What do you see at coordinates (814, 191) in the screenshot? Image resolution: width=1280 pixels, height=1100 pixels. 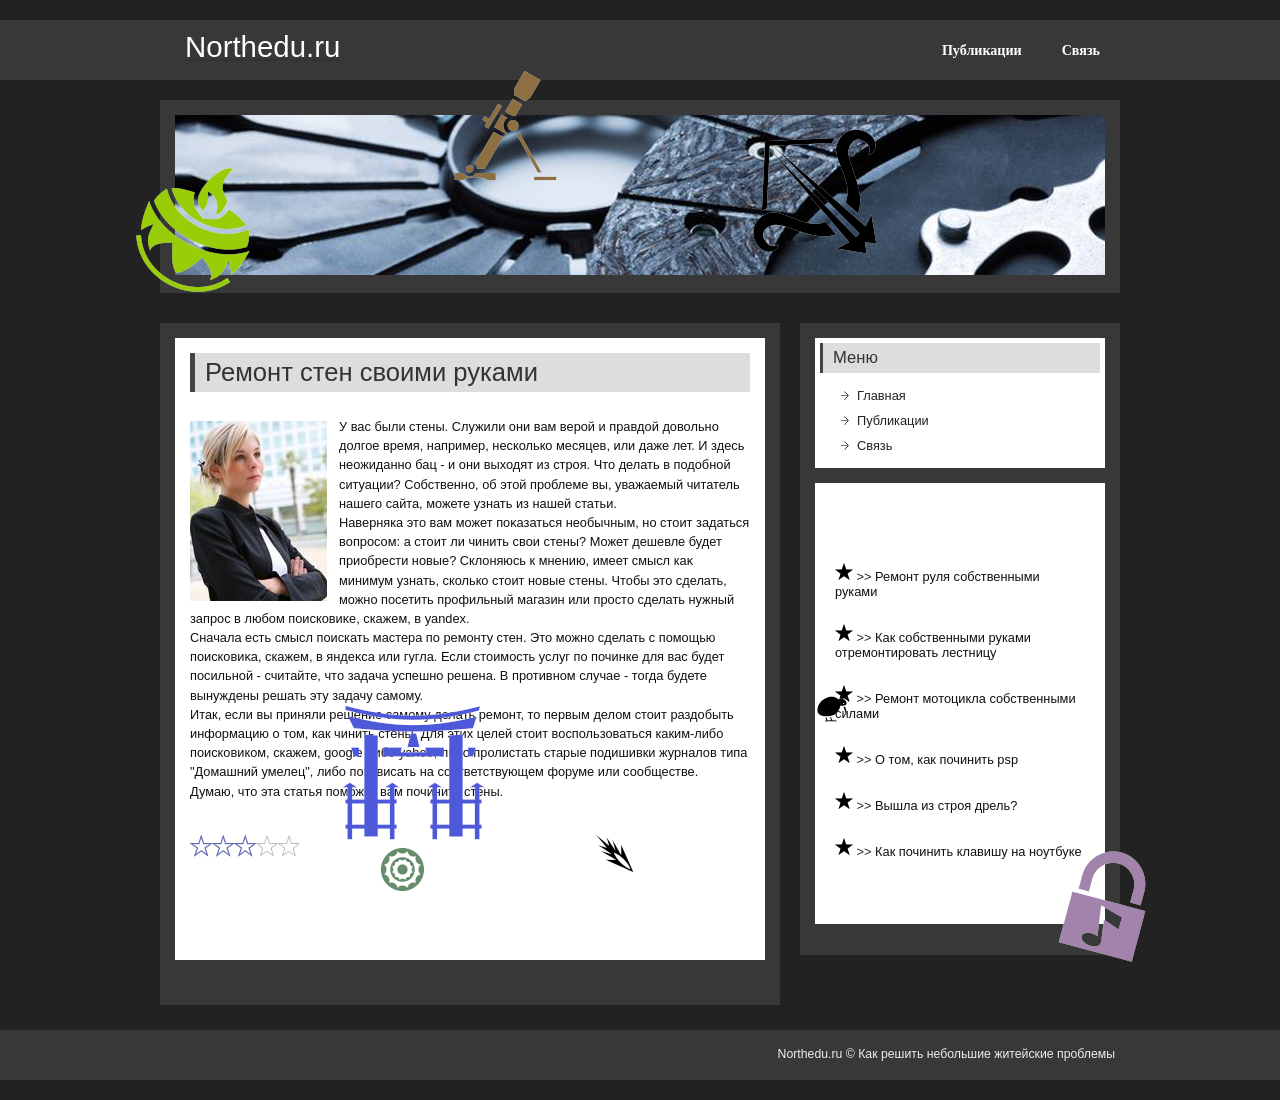 I see `activate double shot ability` at bounding box center [814, 191].